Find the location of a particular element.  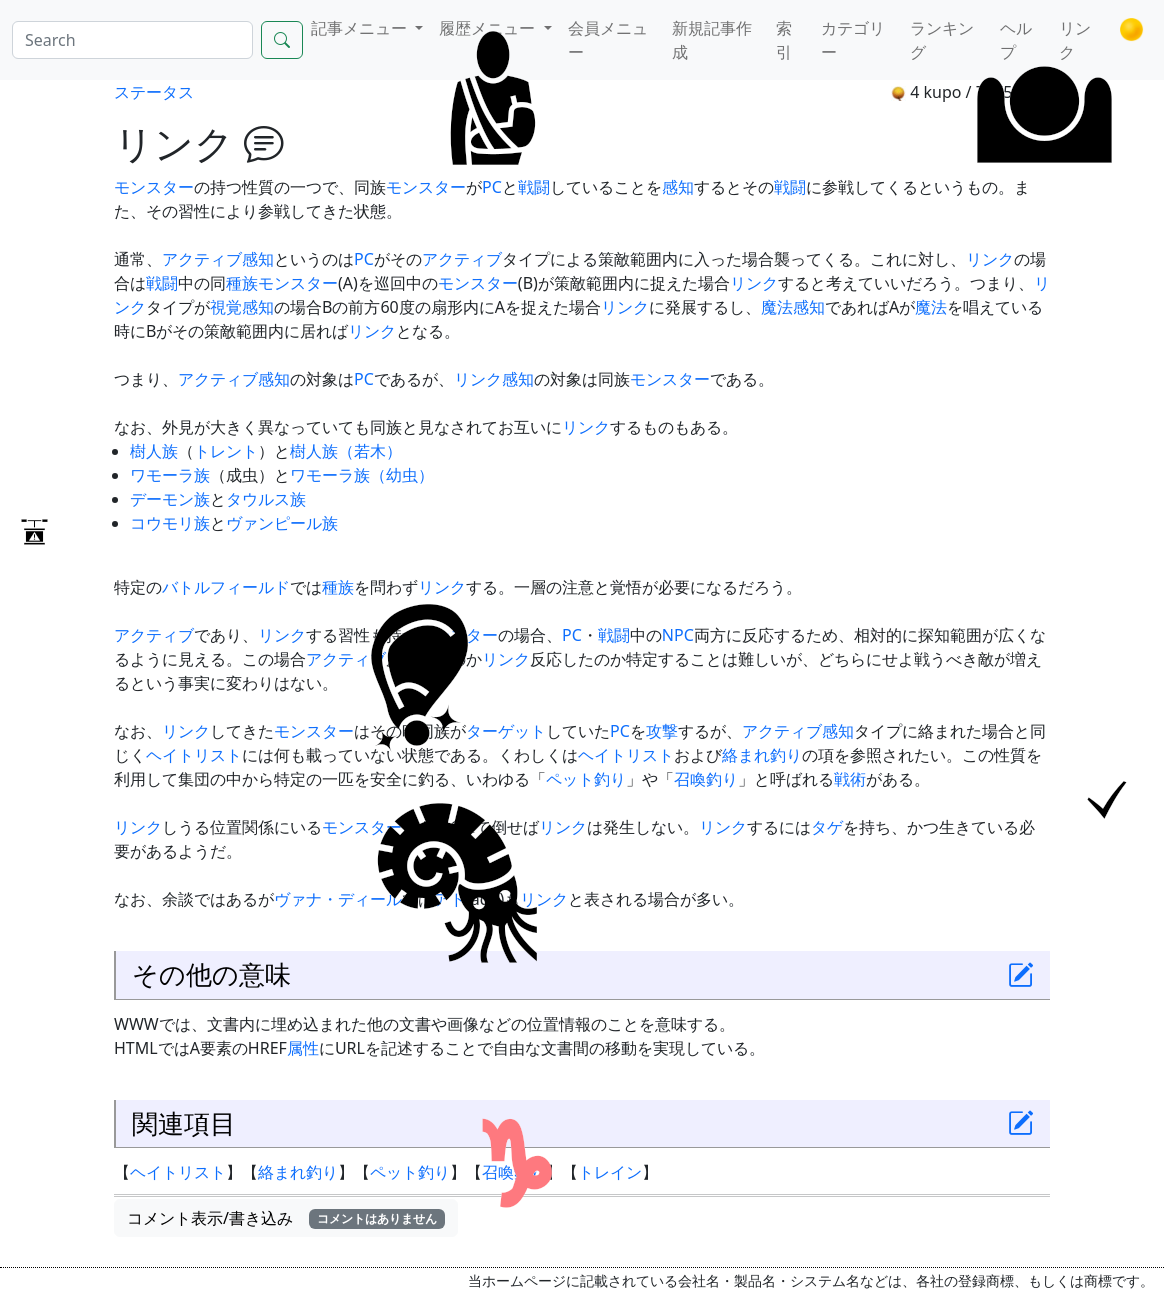

trigger an explosive or demolition action in-game is located at coordinates (34, 531).